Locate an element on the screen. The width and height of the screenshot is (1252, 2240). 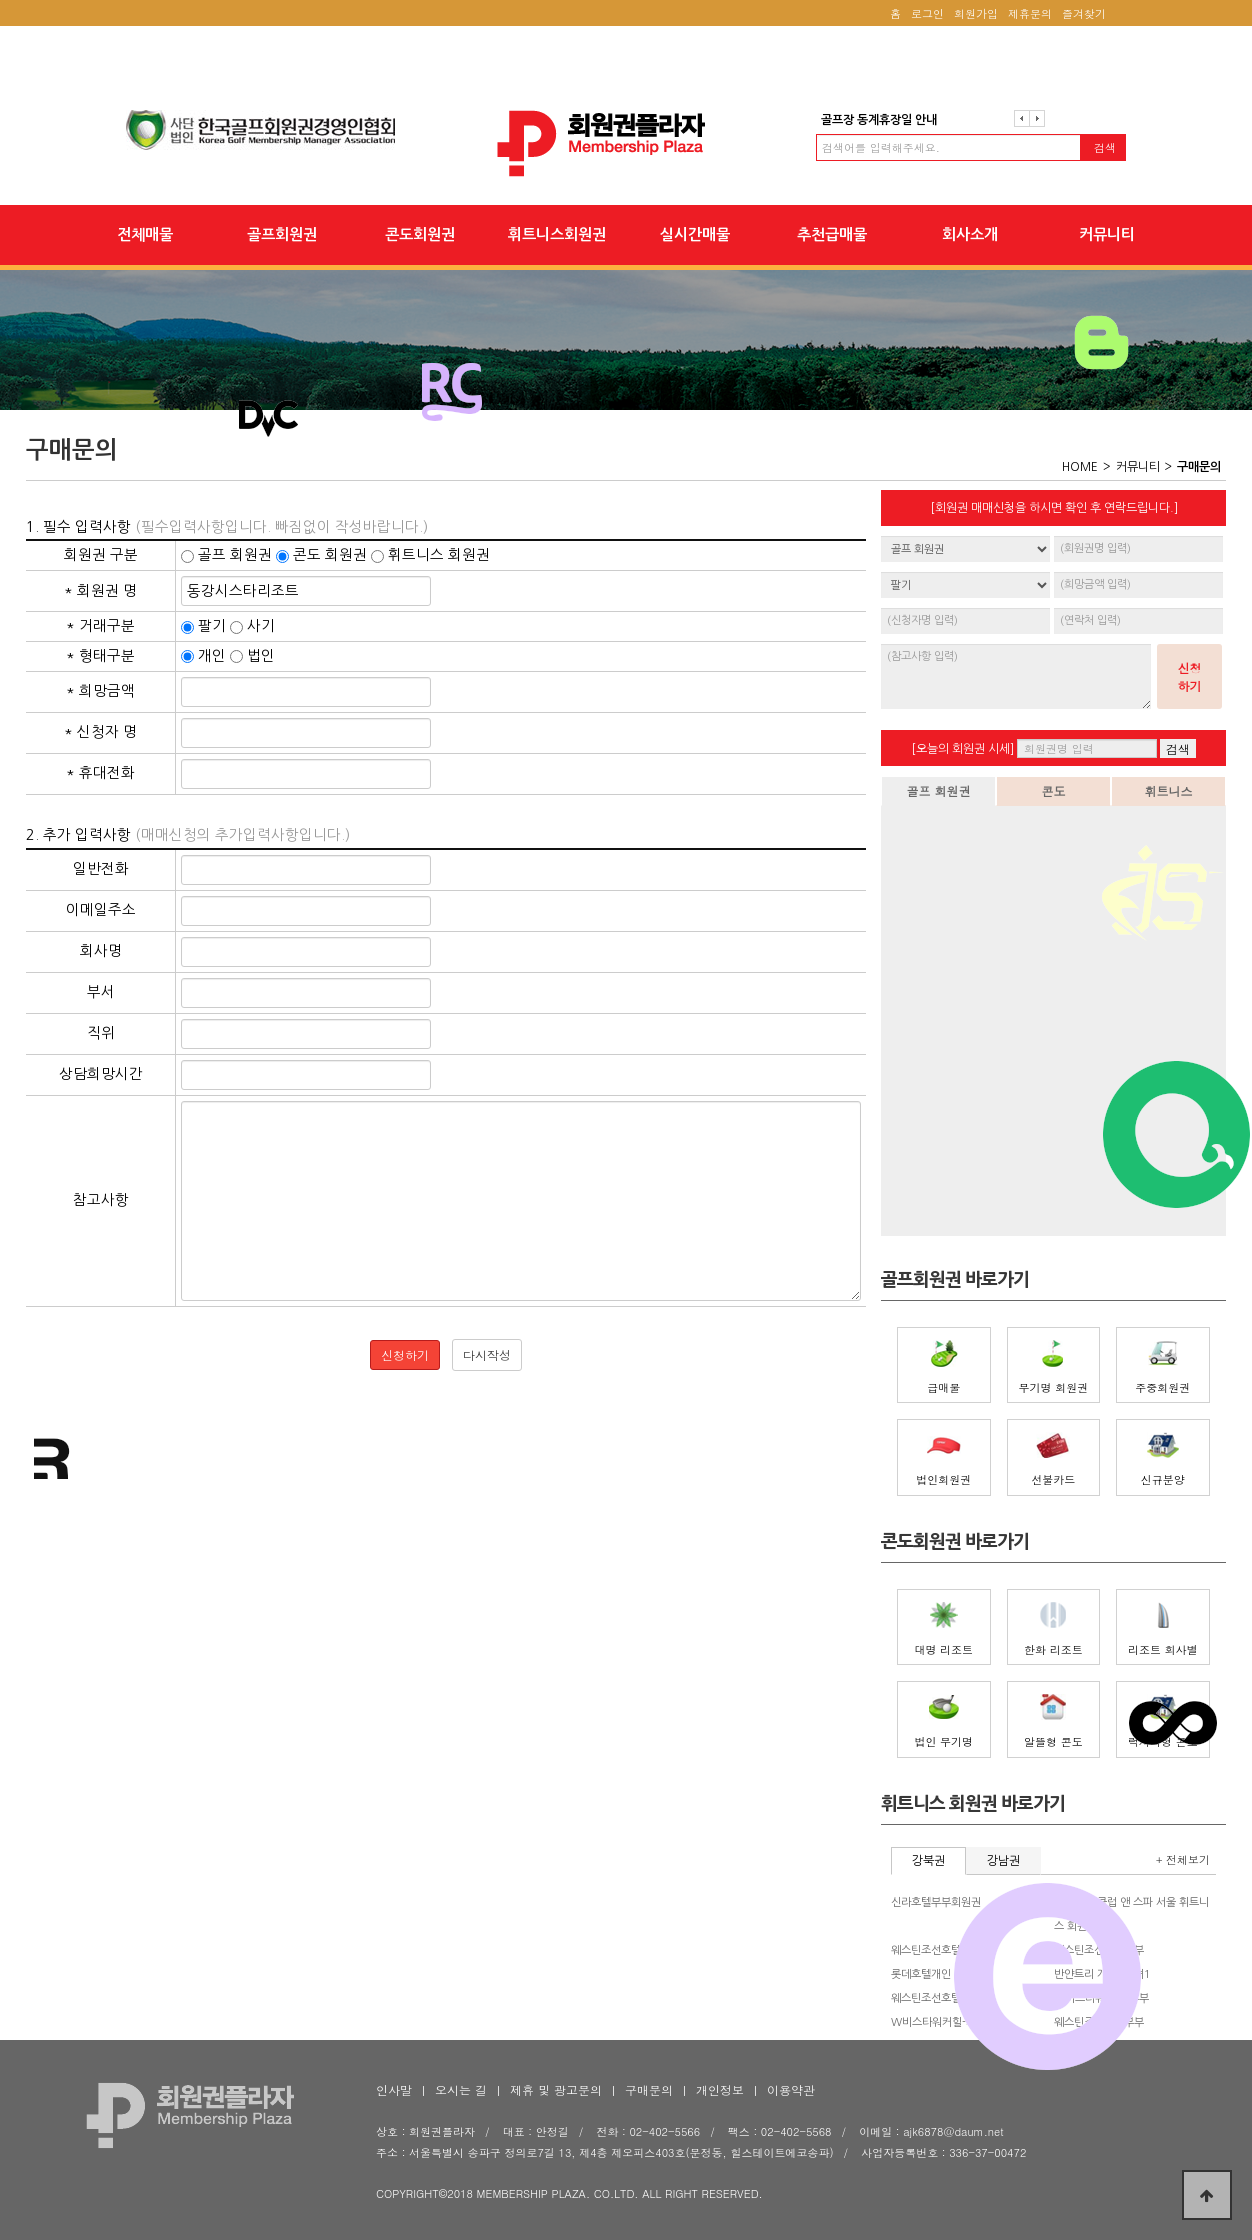
Apache ECharts logo is located at coordinates (1176, 1134).